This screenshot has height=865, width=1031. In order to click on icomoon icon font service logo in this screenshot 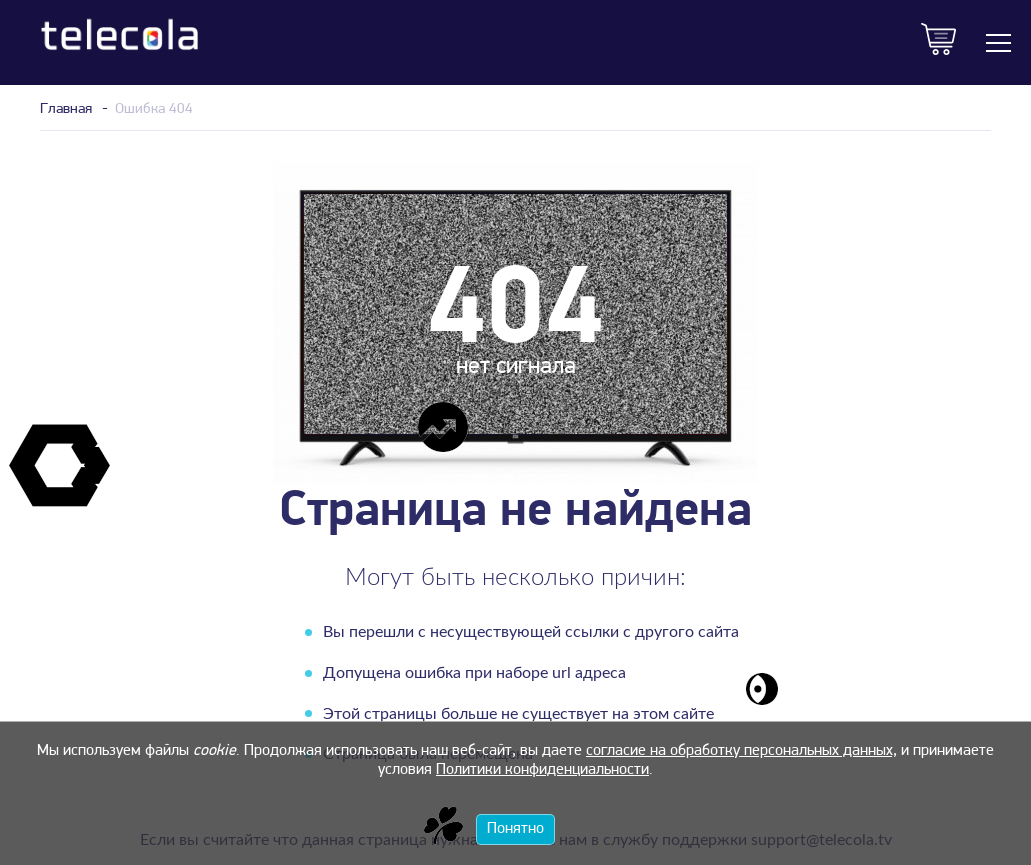, I will do `click(762, 689)`.